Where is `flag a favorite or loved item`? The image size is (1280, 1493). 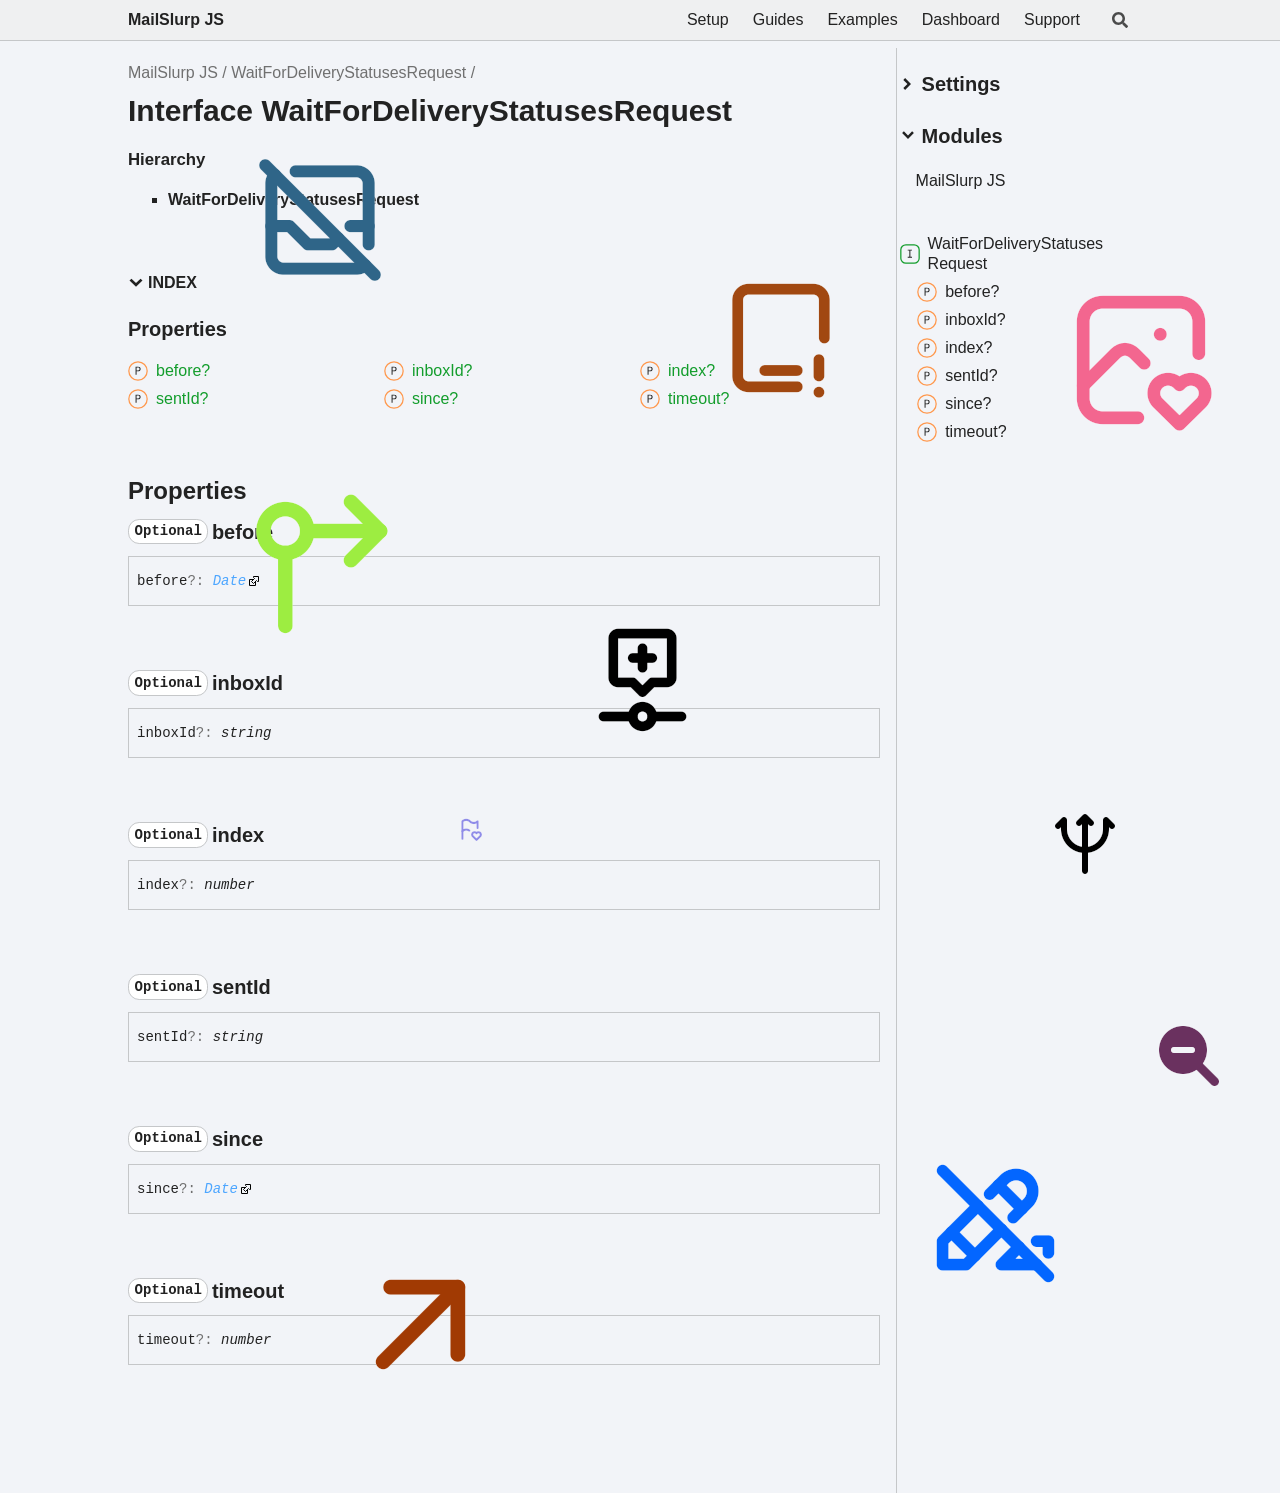
flag a favorite or loved item is located at coordinates (470, 829).